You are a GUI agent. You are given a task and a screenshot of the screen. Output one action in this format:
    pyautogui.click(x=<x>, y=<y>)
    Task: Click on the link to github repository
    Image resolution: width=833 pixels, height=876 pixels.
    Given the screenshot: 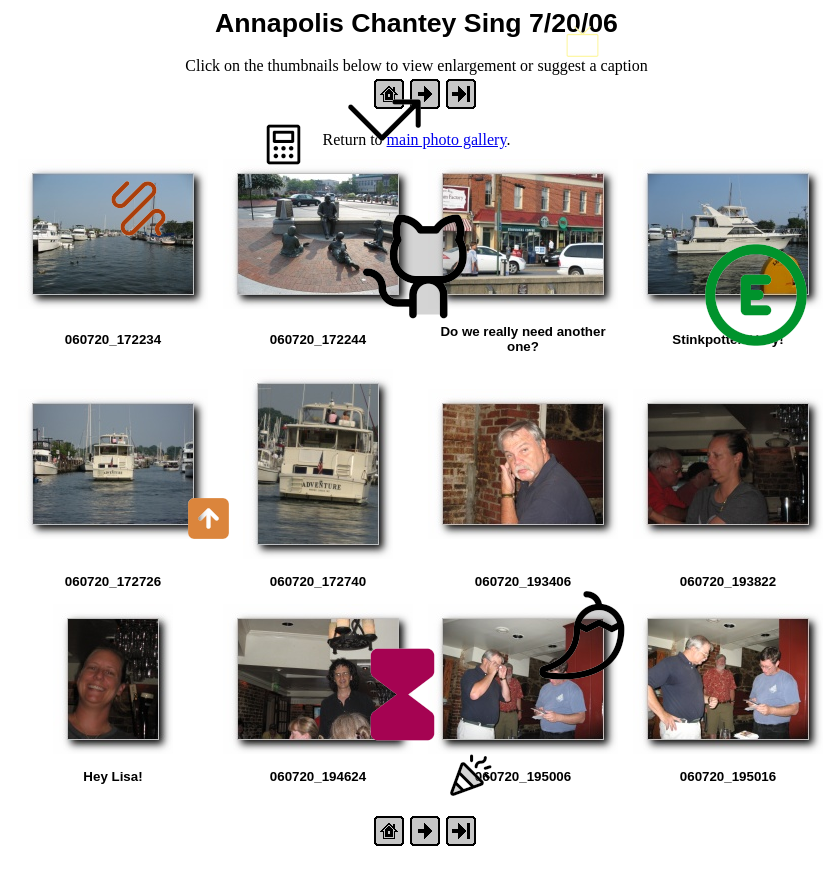 What is the action you would take?
    pyautogui.click(x=424, y=264)
    